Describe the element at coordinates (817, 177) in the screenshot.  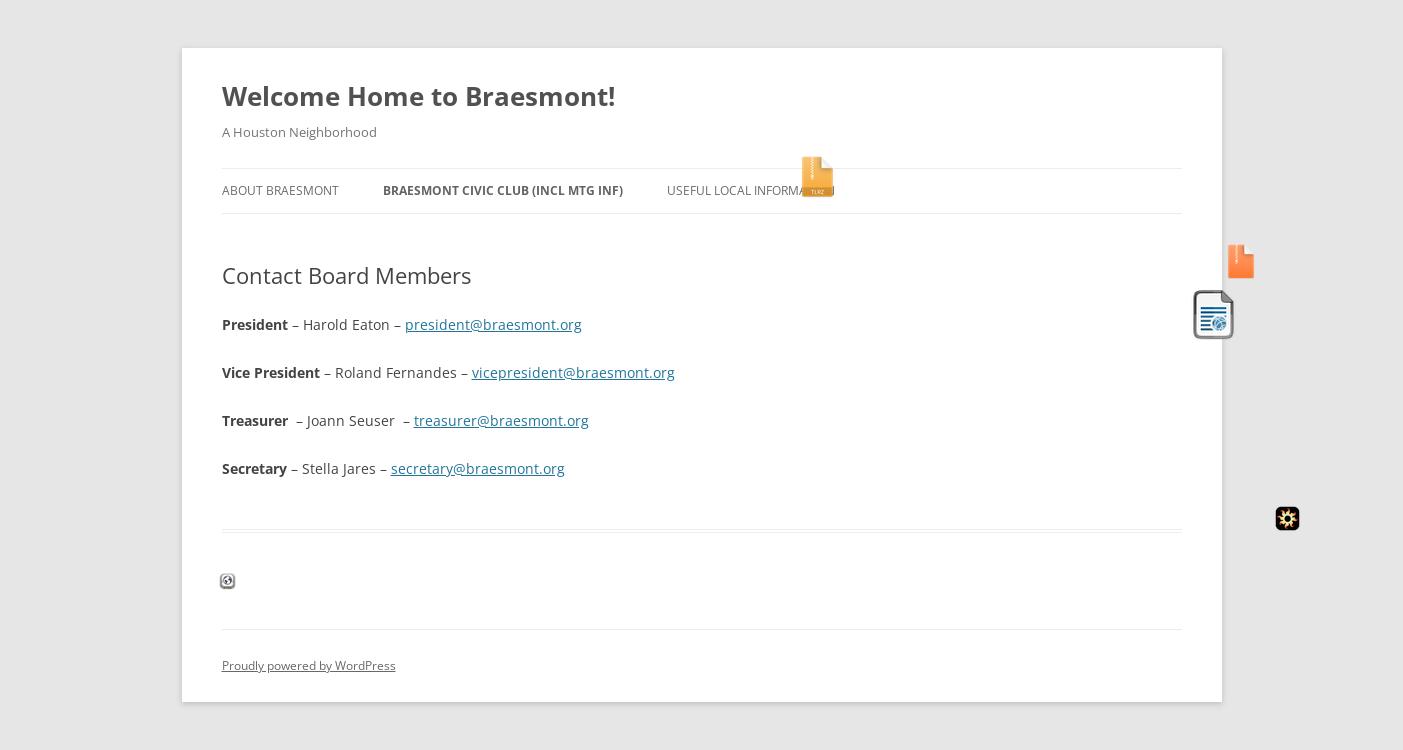
I see `an lrzip-compressed tar archive file` at that location.